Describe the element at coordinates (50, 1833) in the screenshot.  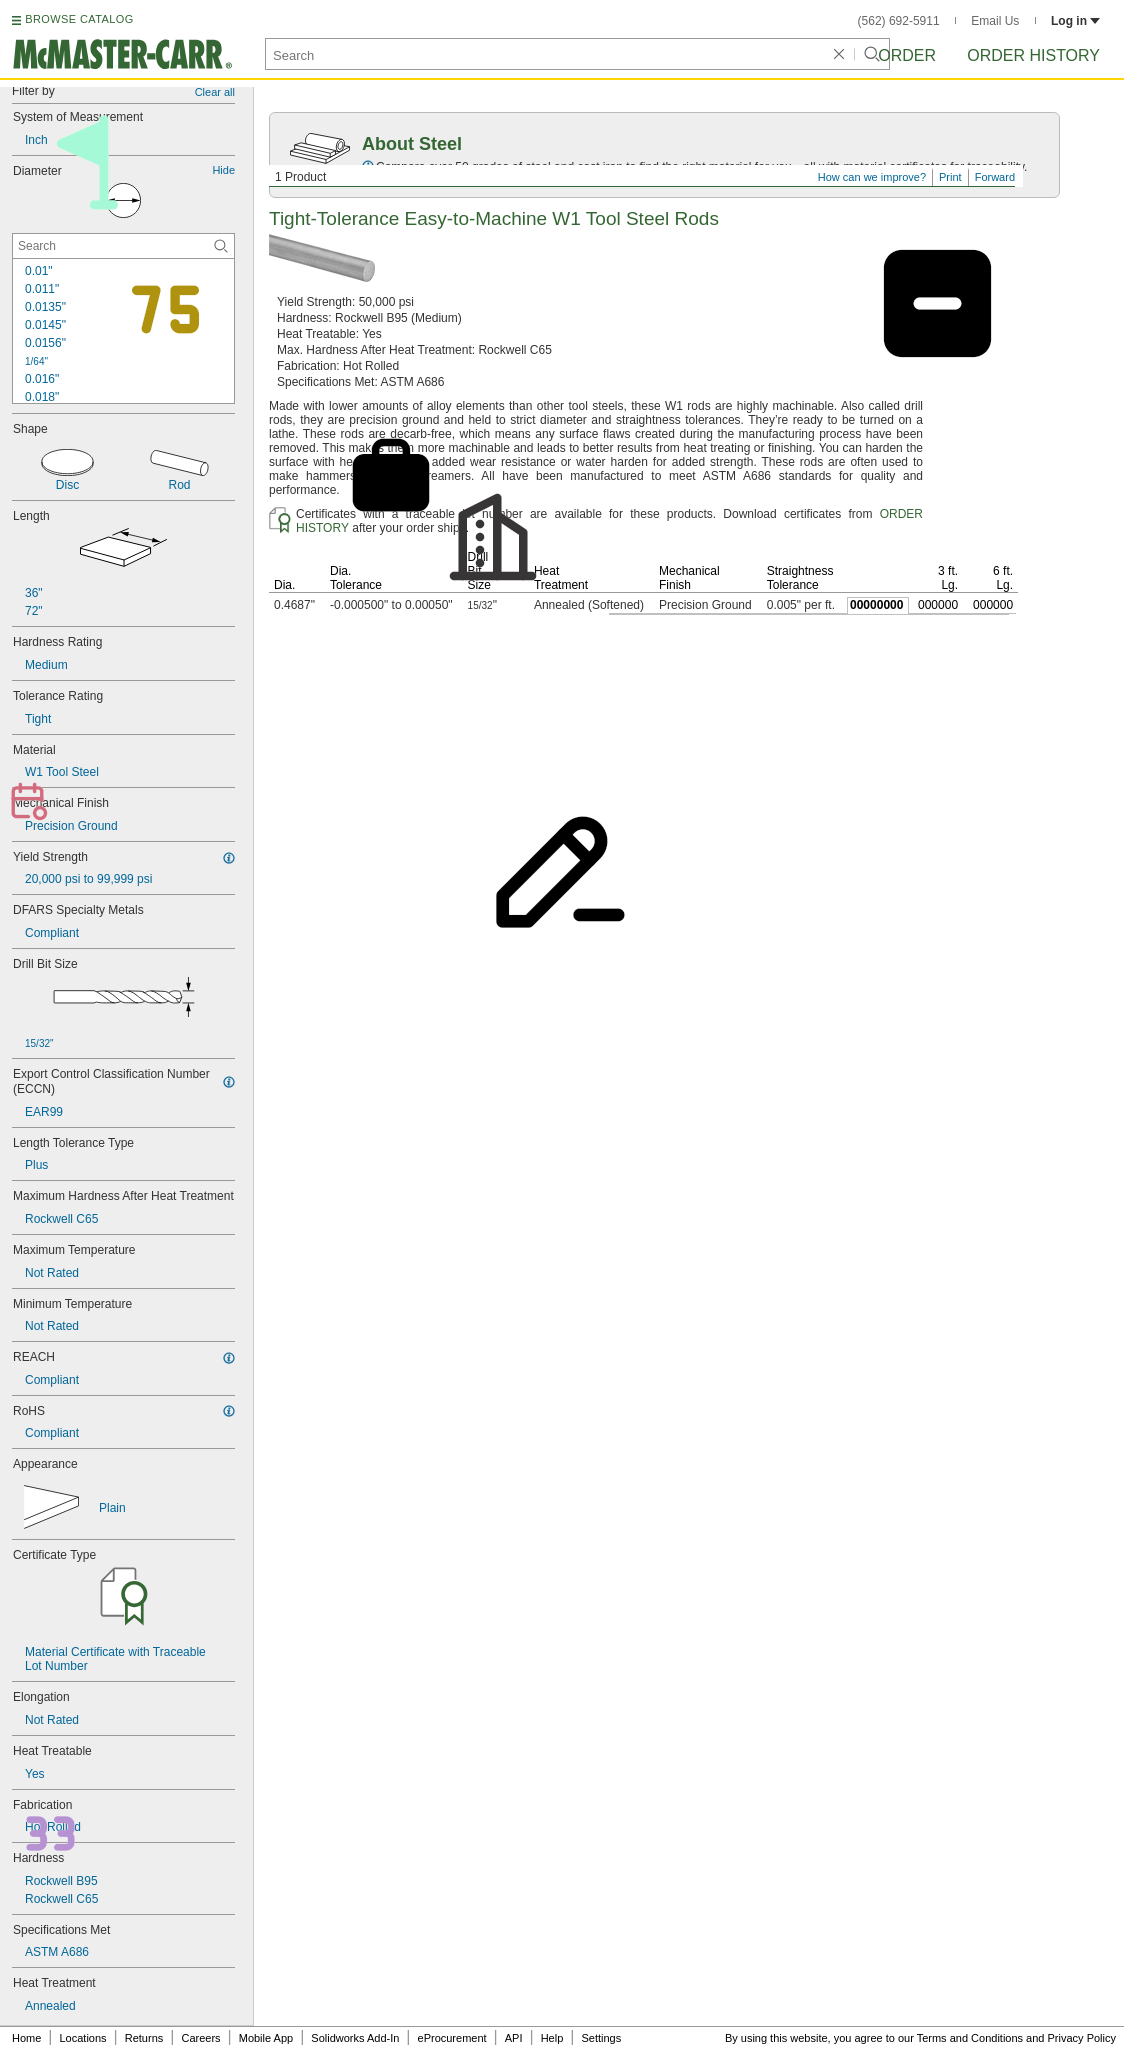
I see `indicates item number 33 in a list or sequence` at that location.